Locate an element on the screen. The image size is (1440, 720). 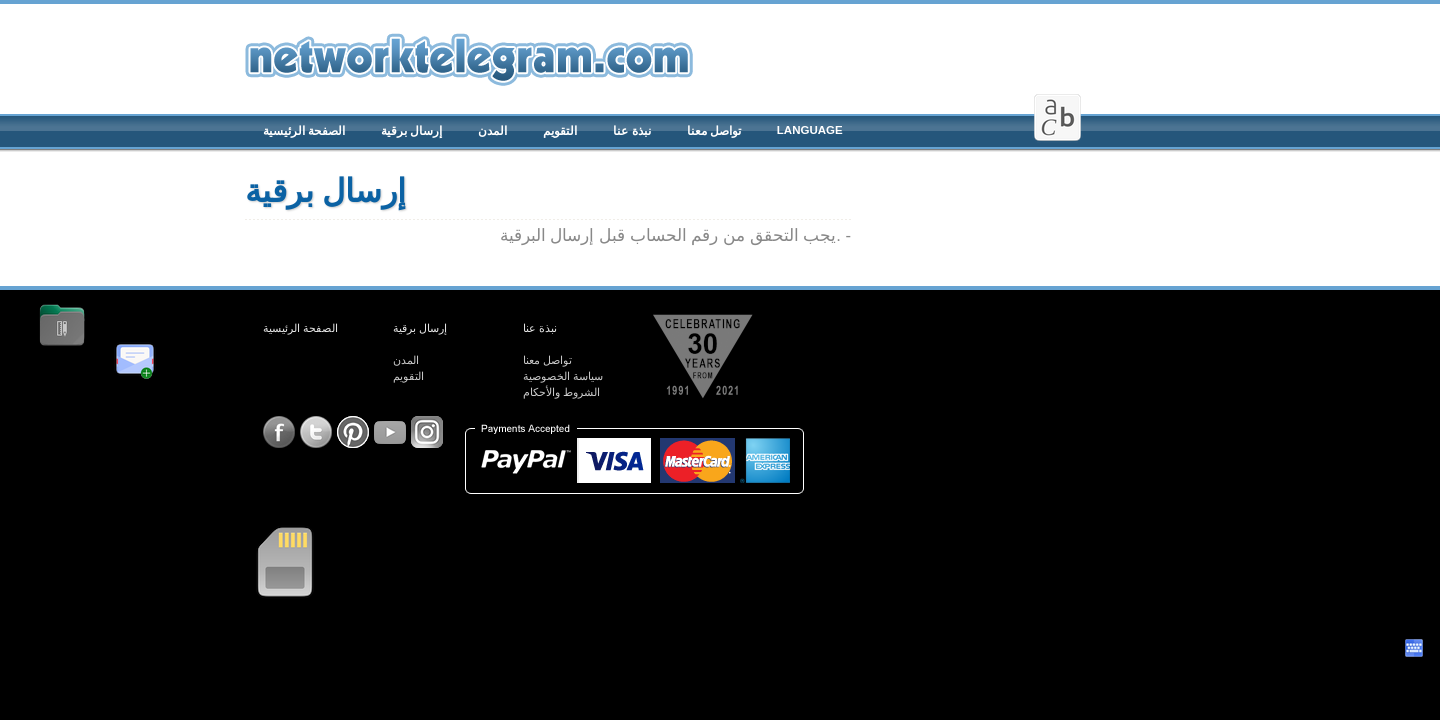
access removable storage device is located at coordinates (285, 562).